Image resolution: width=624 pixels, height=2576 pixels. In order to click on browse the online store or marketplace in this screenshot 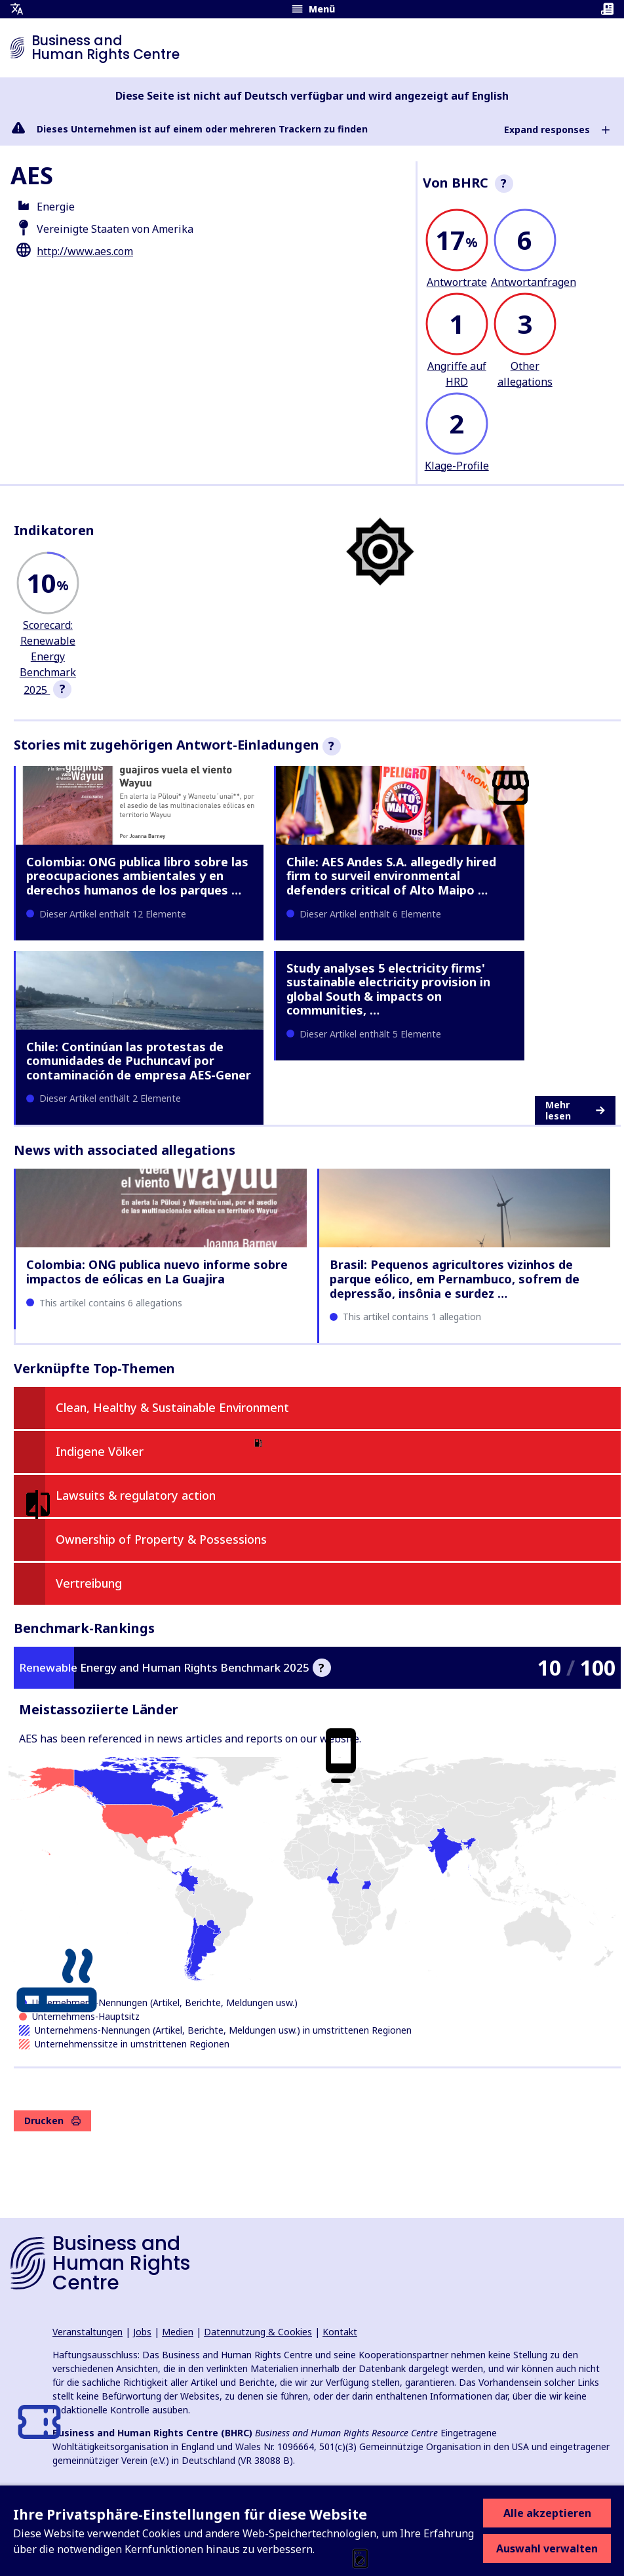, I will do `click(511, 788)`.